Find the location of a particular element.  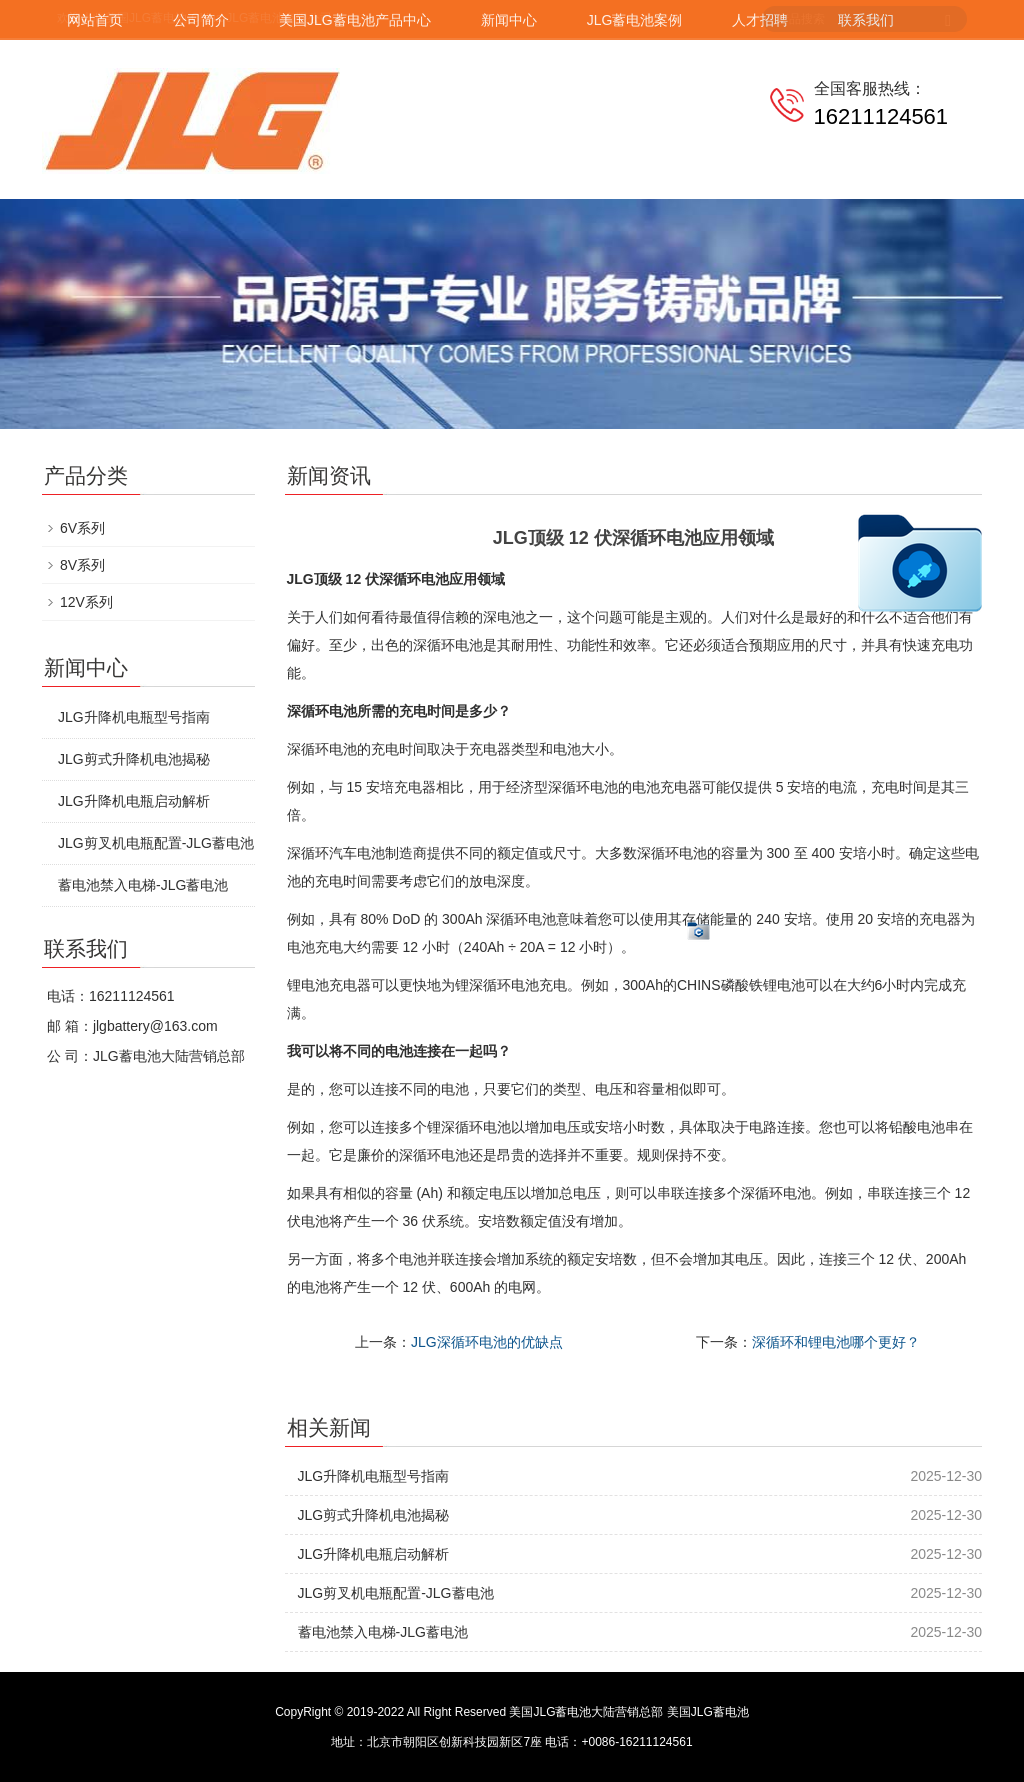

open folder containing C++ project files is located at coordinates (698, 931).